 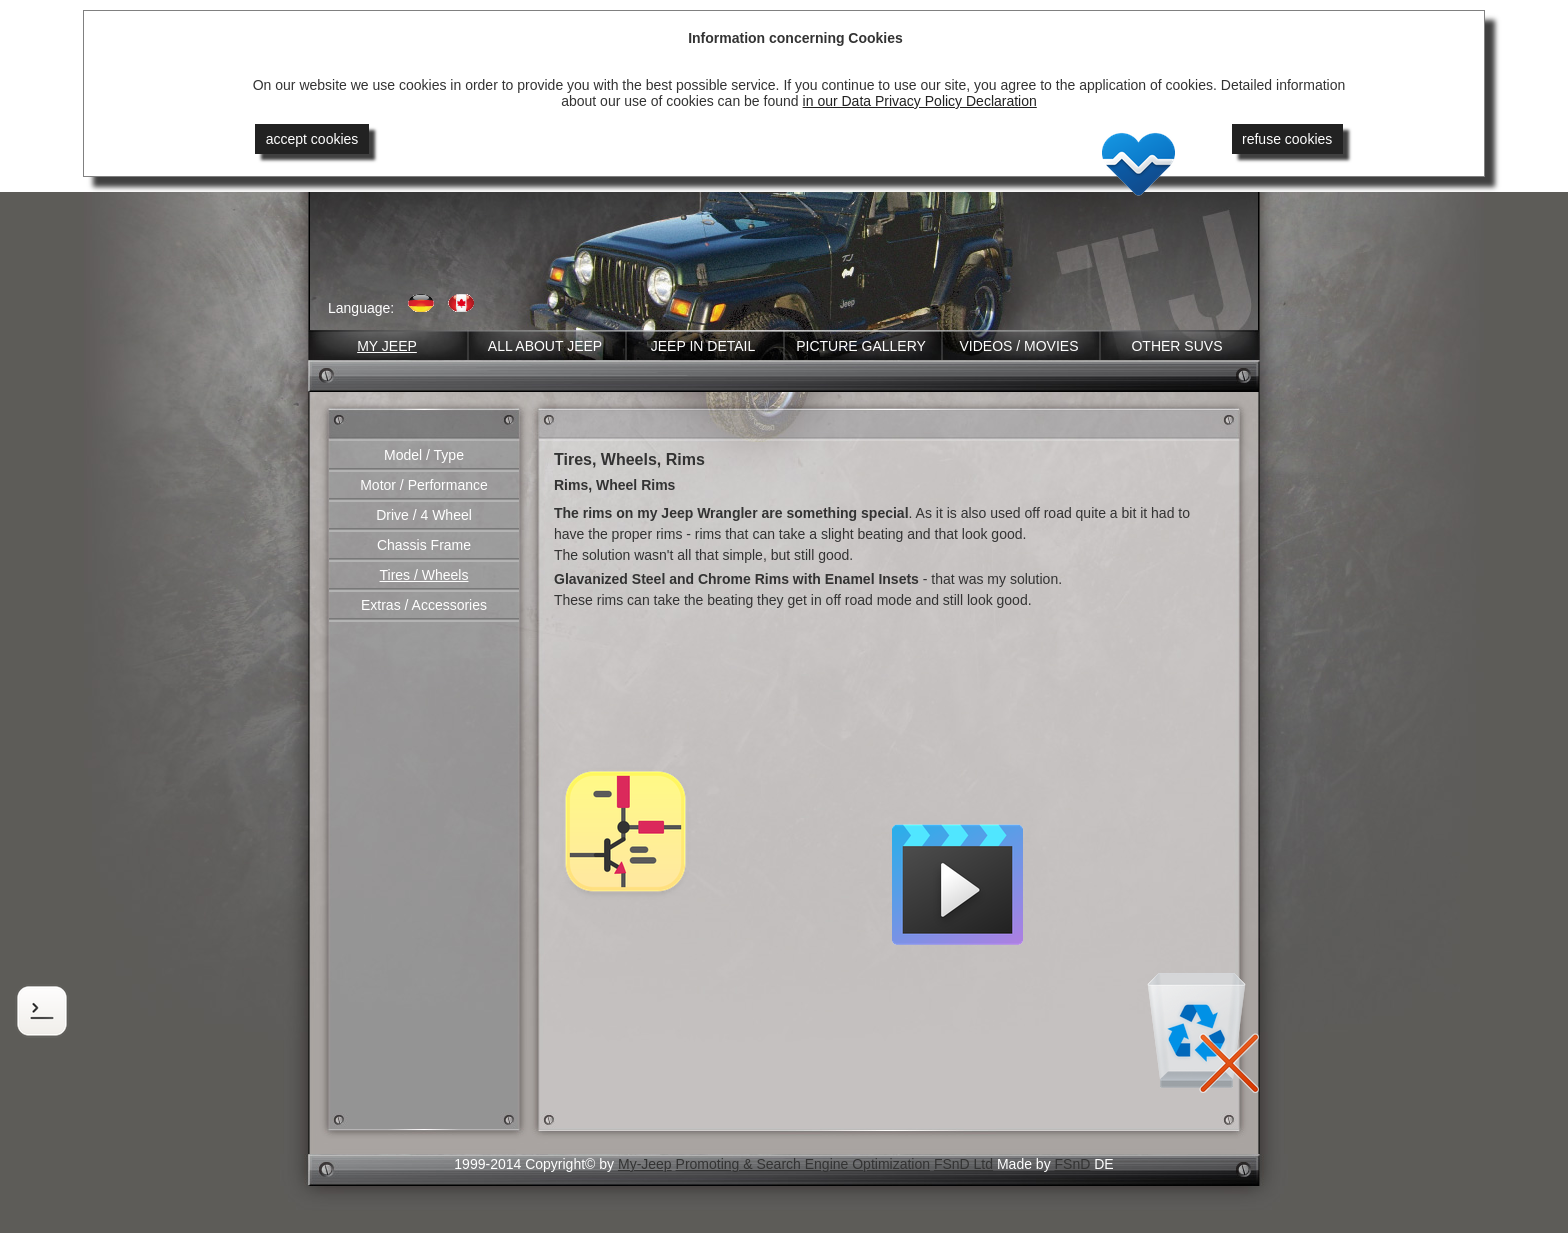 I want to click on open the health app, so click(x=1138, y=163).